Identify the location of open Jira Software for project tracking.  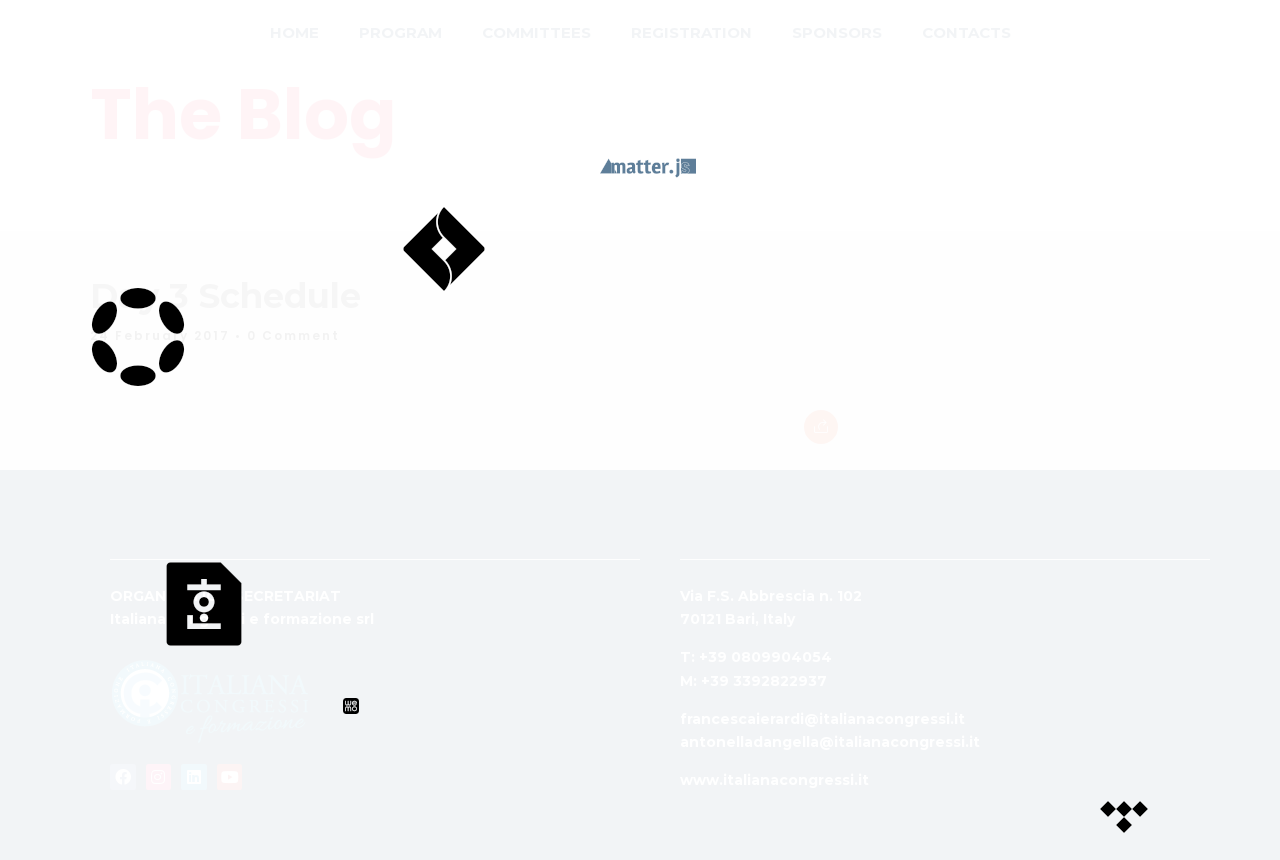
(444, 249).